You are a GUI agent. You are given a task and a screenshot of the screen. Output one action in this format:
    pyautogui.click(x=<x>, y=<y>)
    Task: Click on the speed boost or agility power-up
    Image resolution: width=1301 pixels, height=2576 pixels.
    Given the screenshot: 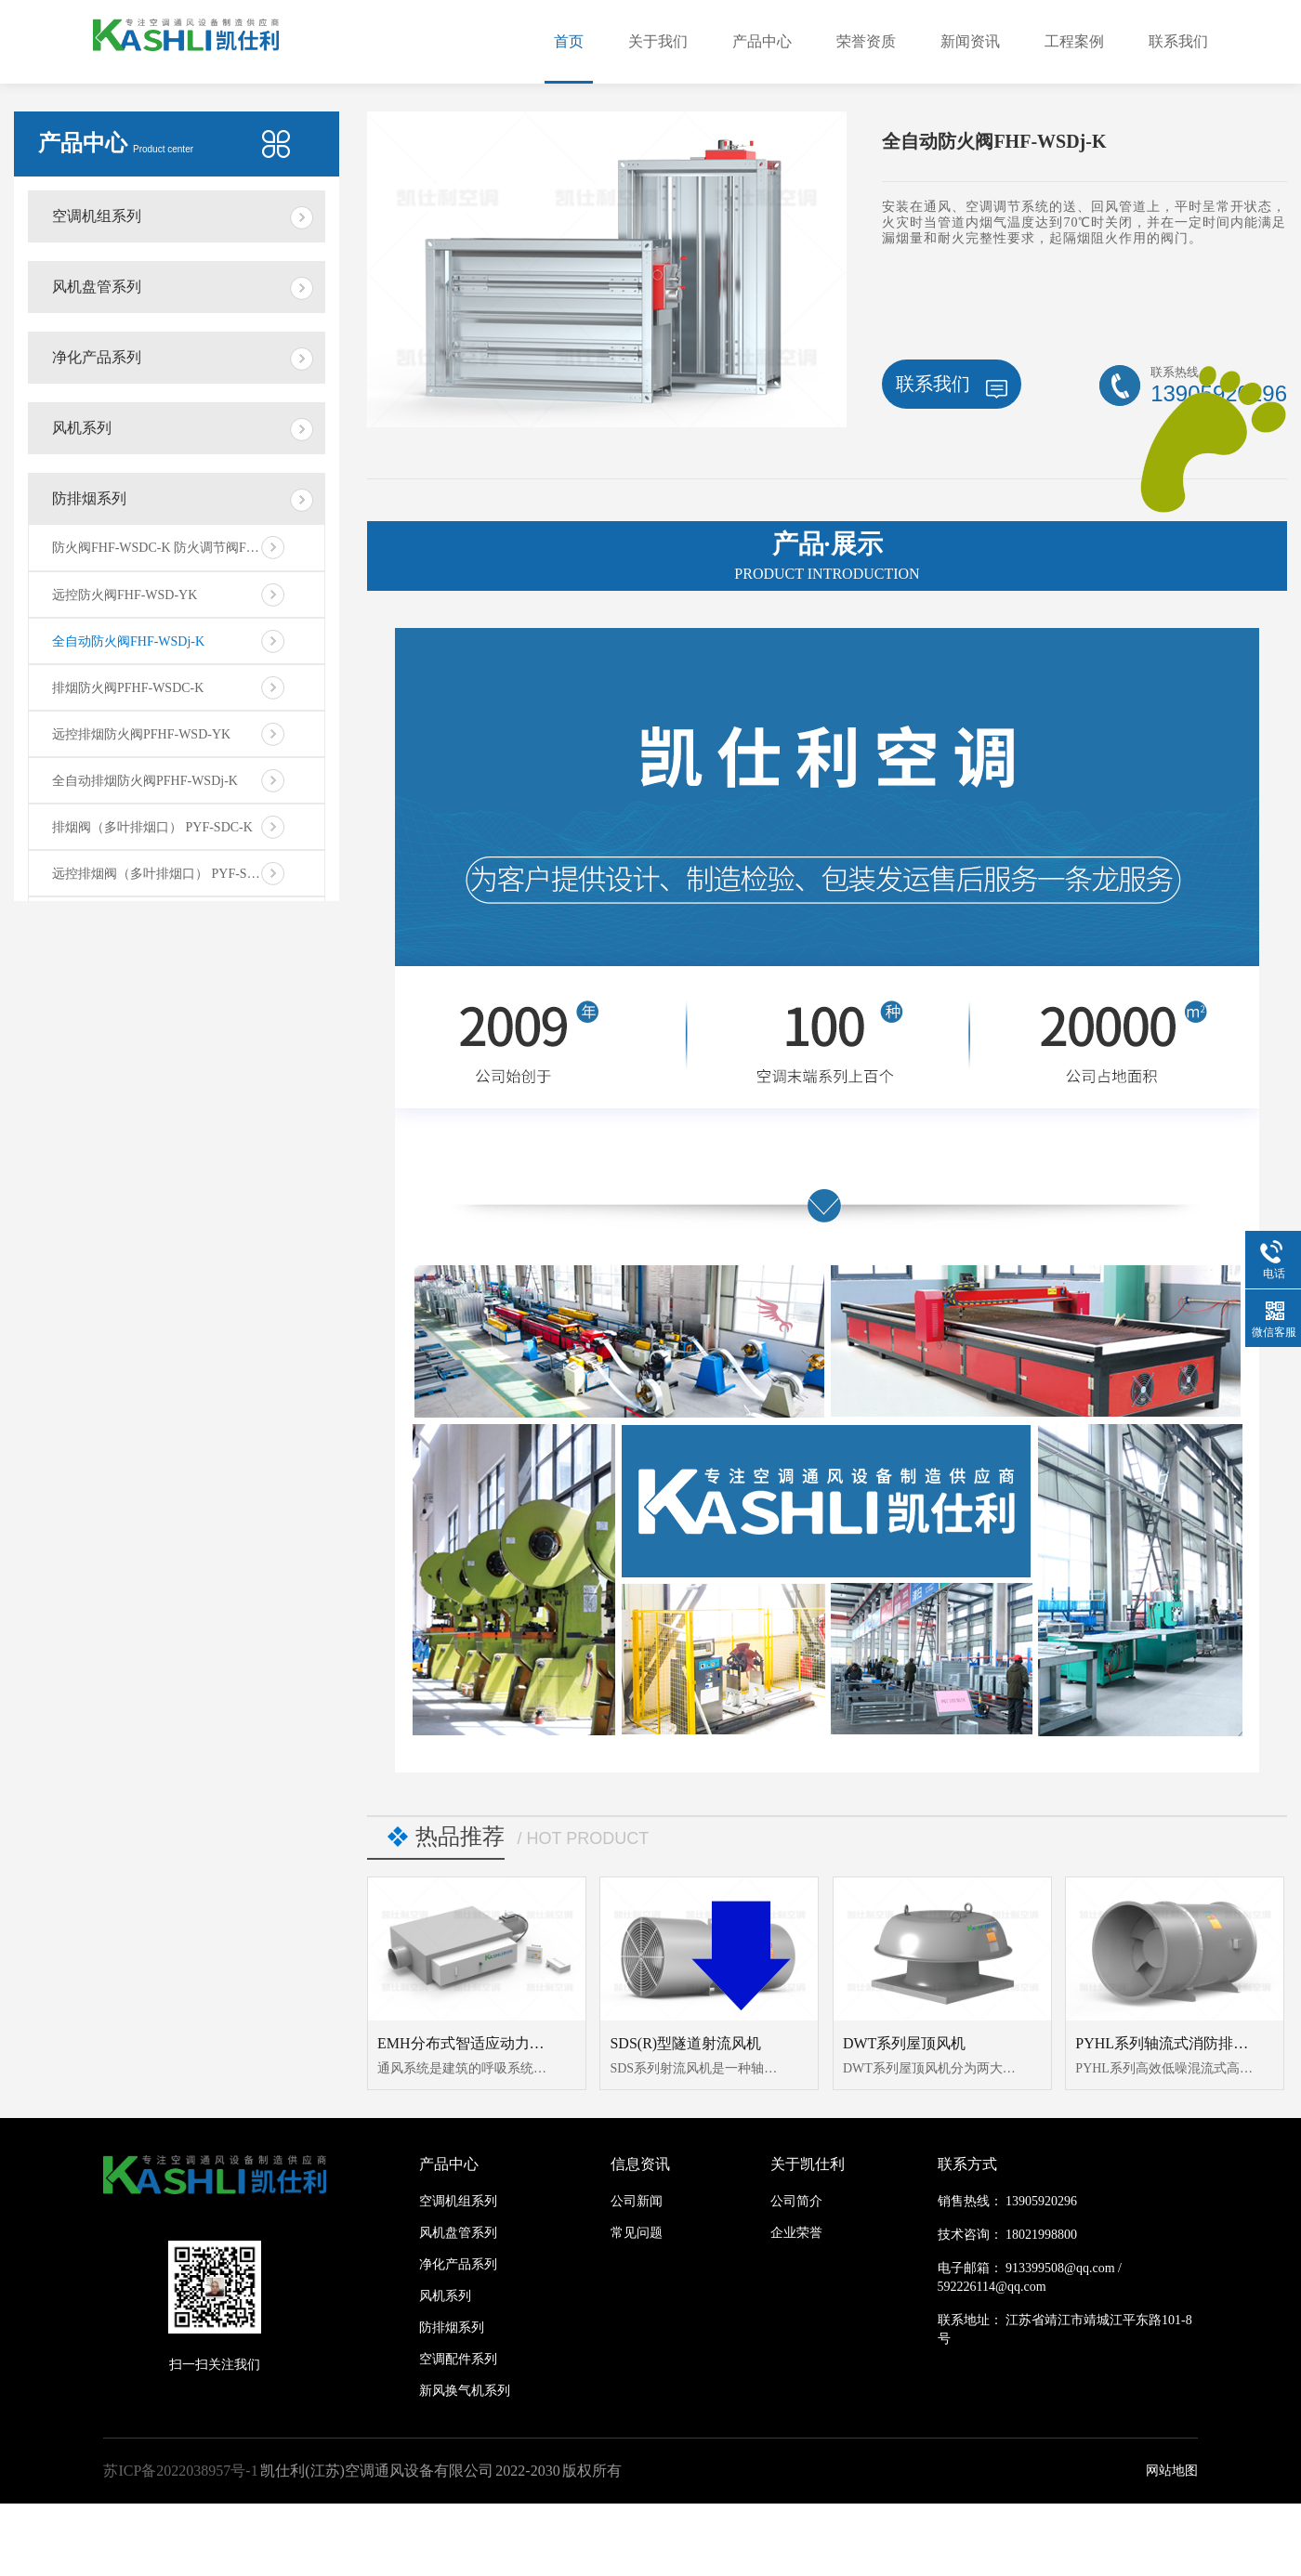 What is the action you would take?
    pyautogui.click(x=774, y=1314)
    